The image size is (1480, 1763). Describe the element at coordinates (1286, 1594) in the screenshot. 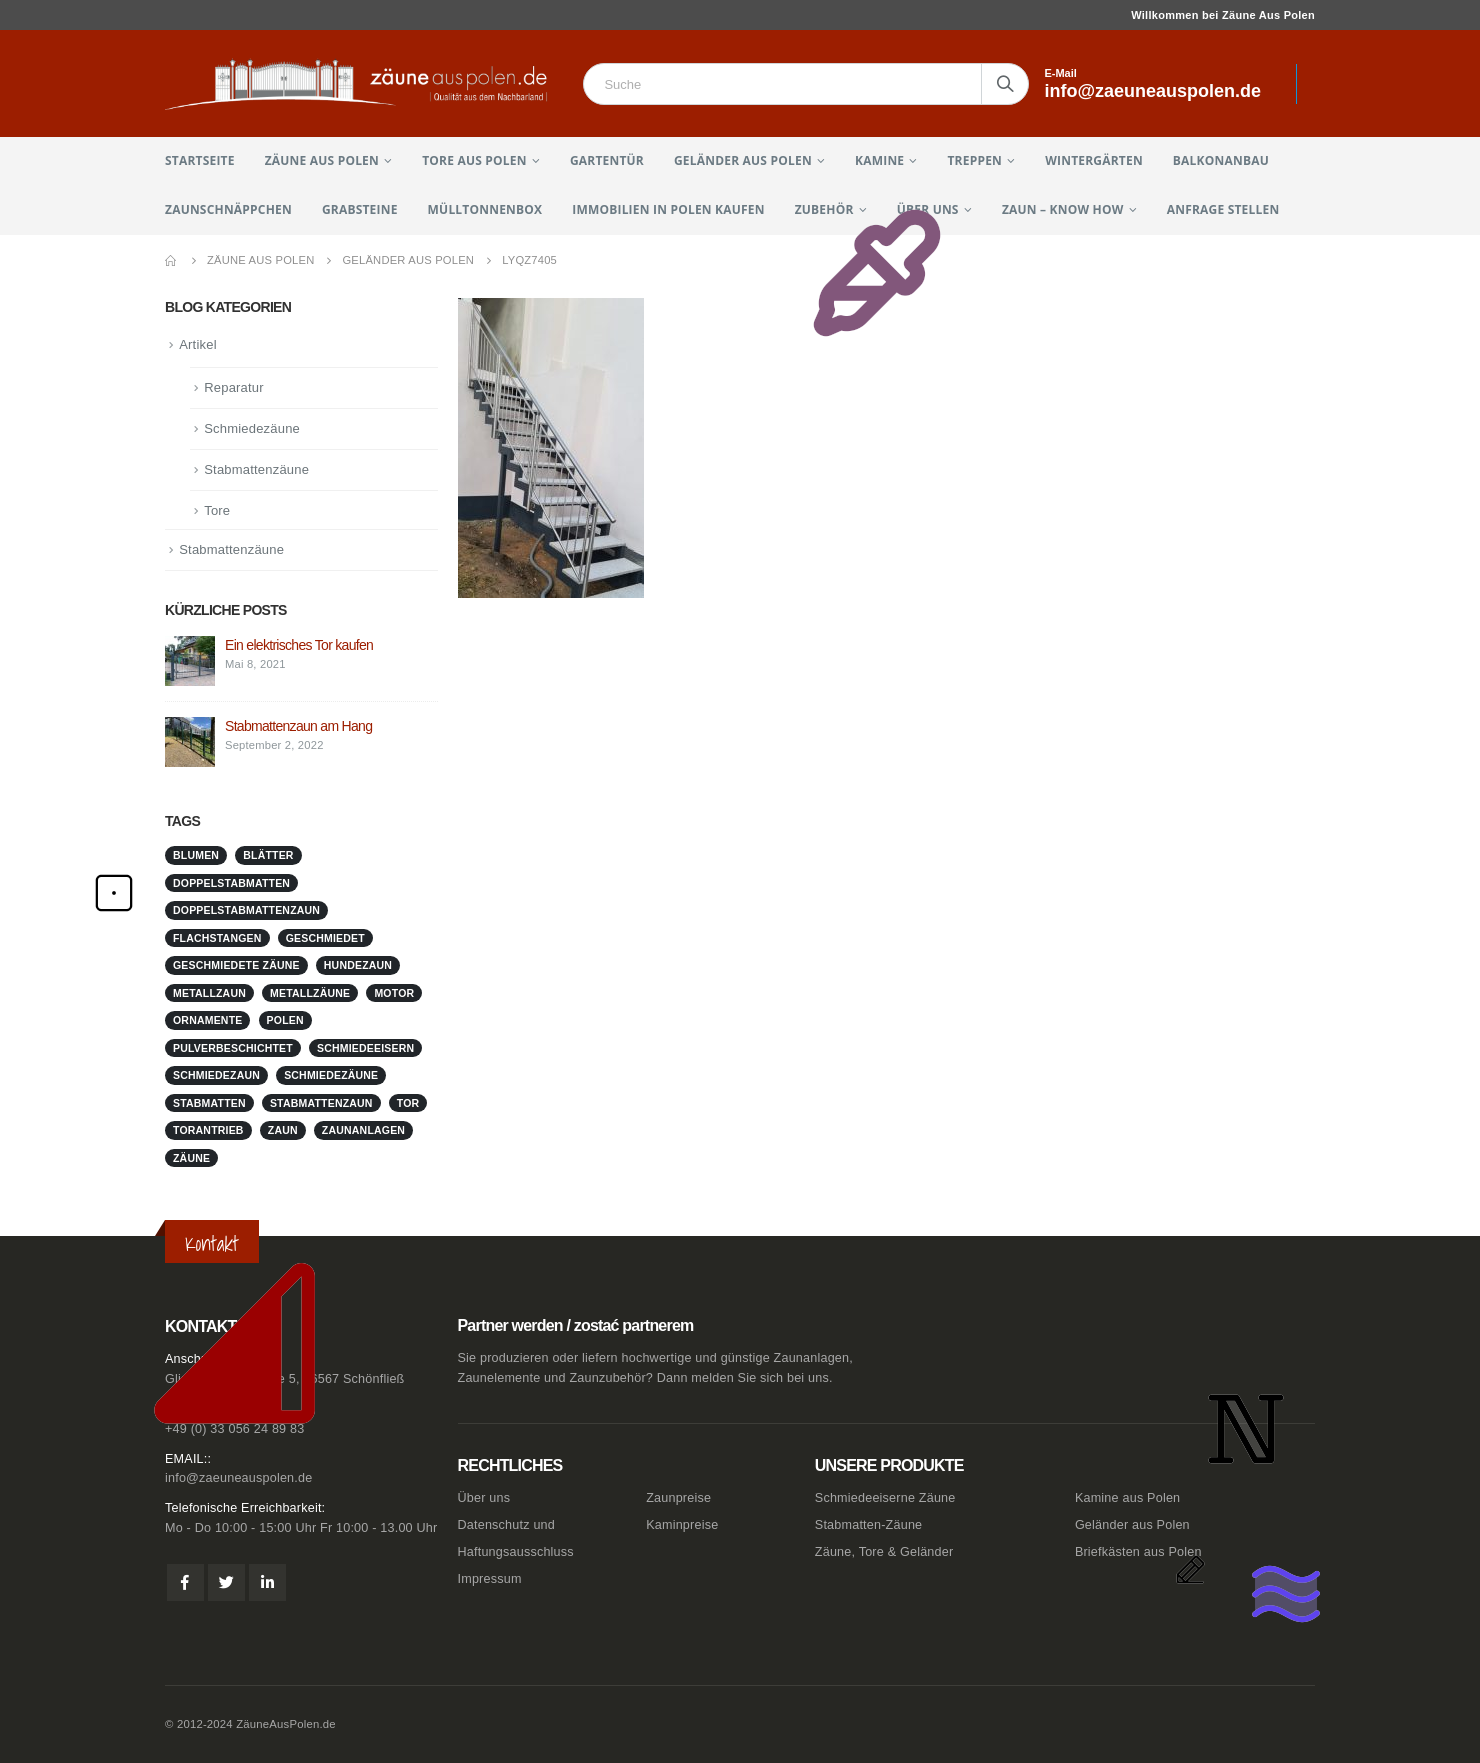

I see `indicates water or aquatic features` at that location.